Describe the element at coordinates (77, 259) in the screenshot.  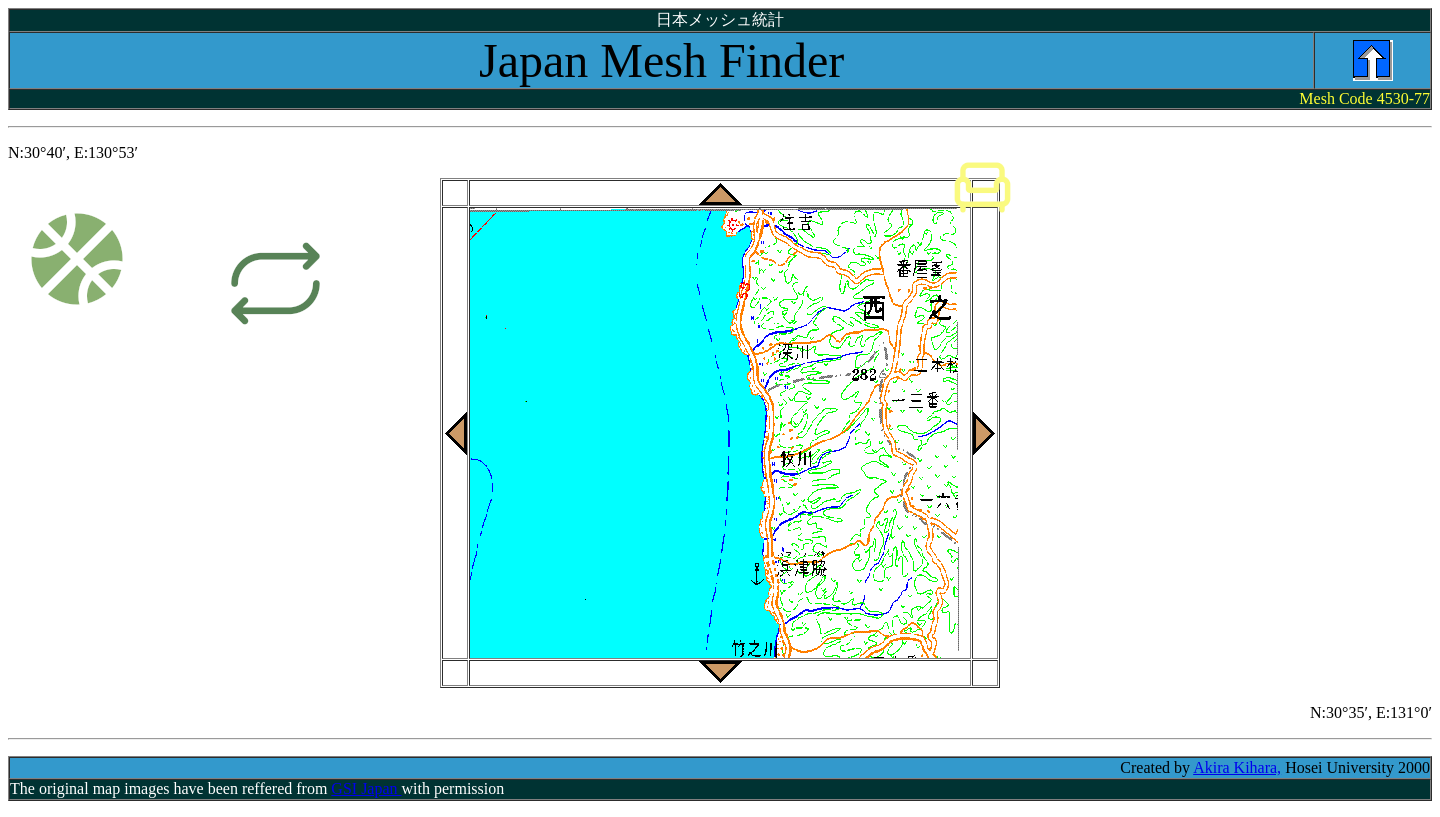
I see `view basketball or sports content` at that location.